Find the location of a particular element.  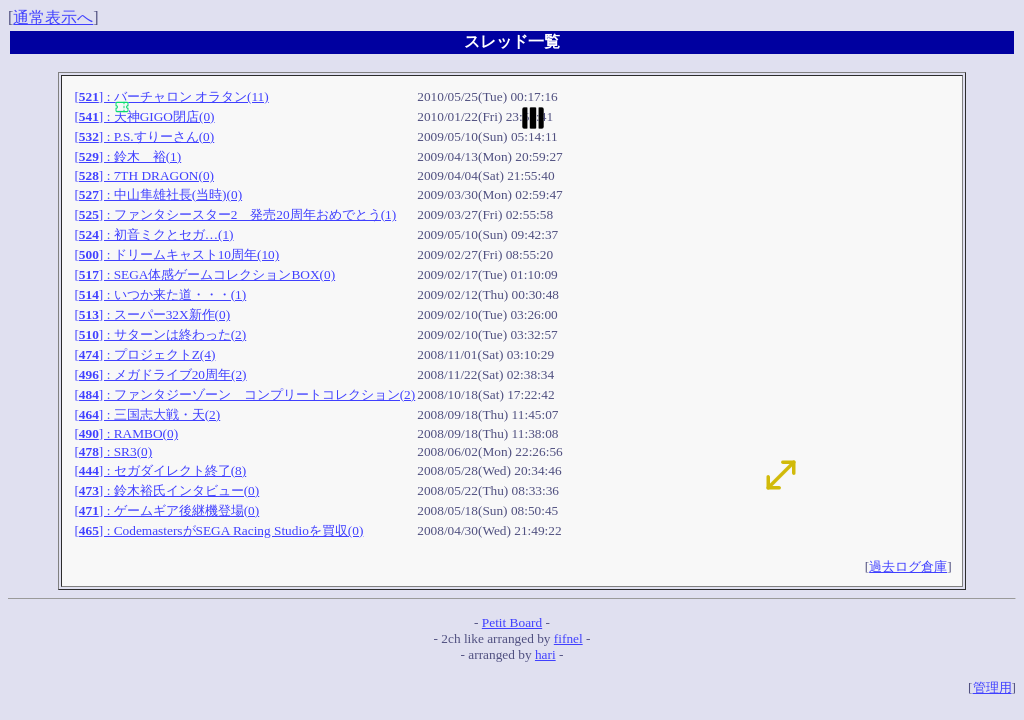

switch to three-column layout is located at coordinates (533, 118).